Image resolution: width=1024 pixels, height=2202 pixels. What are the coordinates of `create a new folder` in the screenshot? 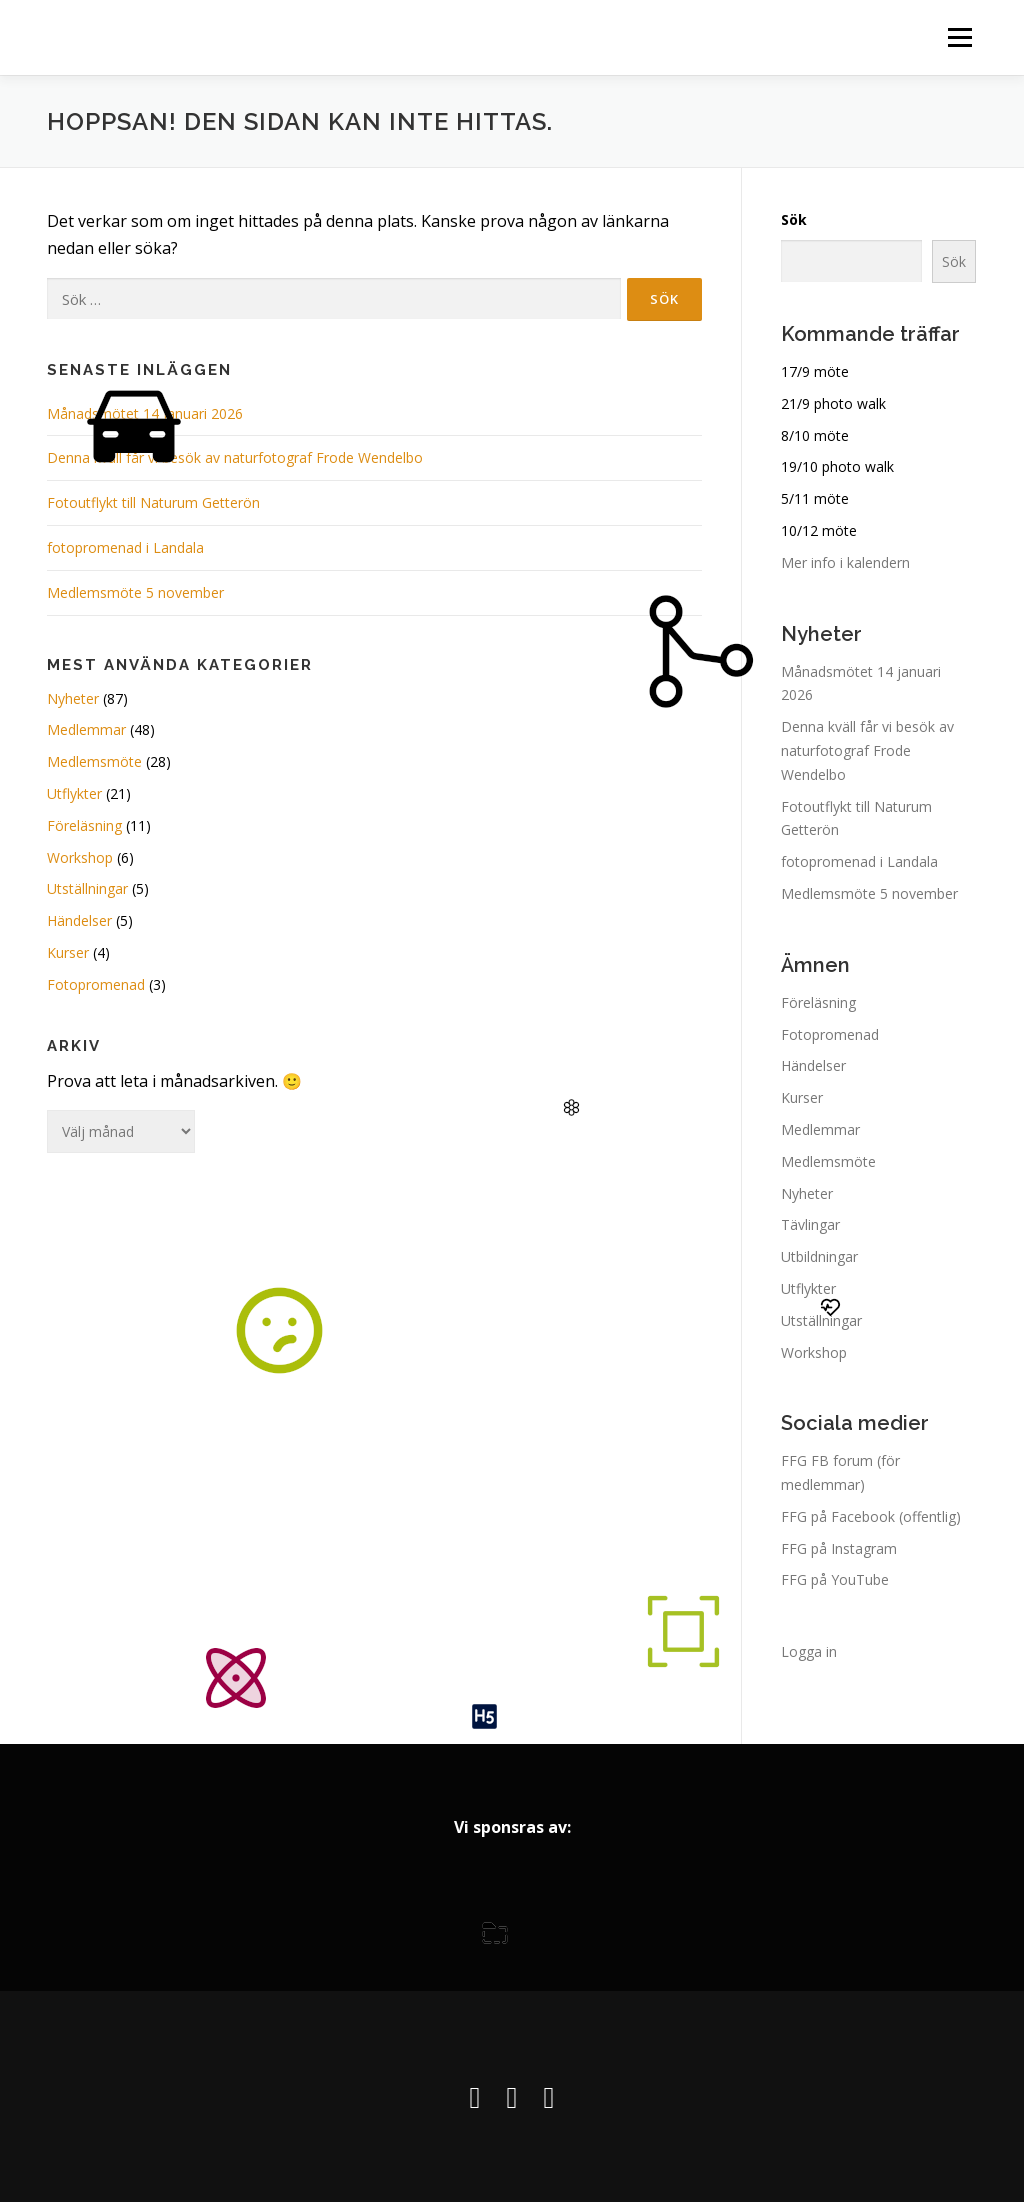 It's located at (495, 1933).